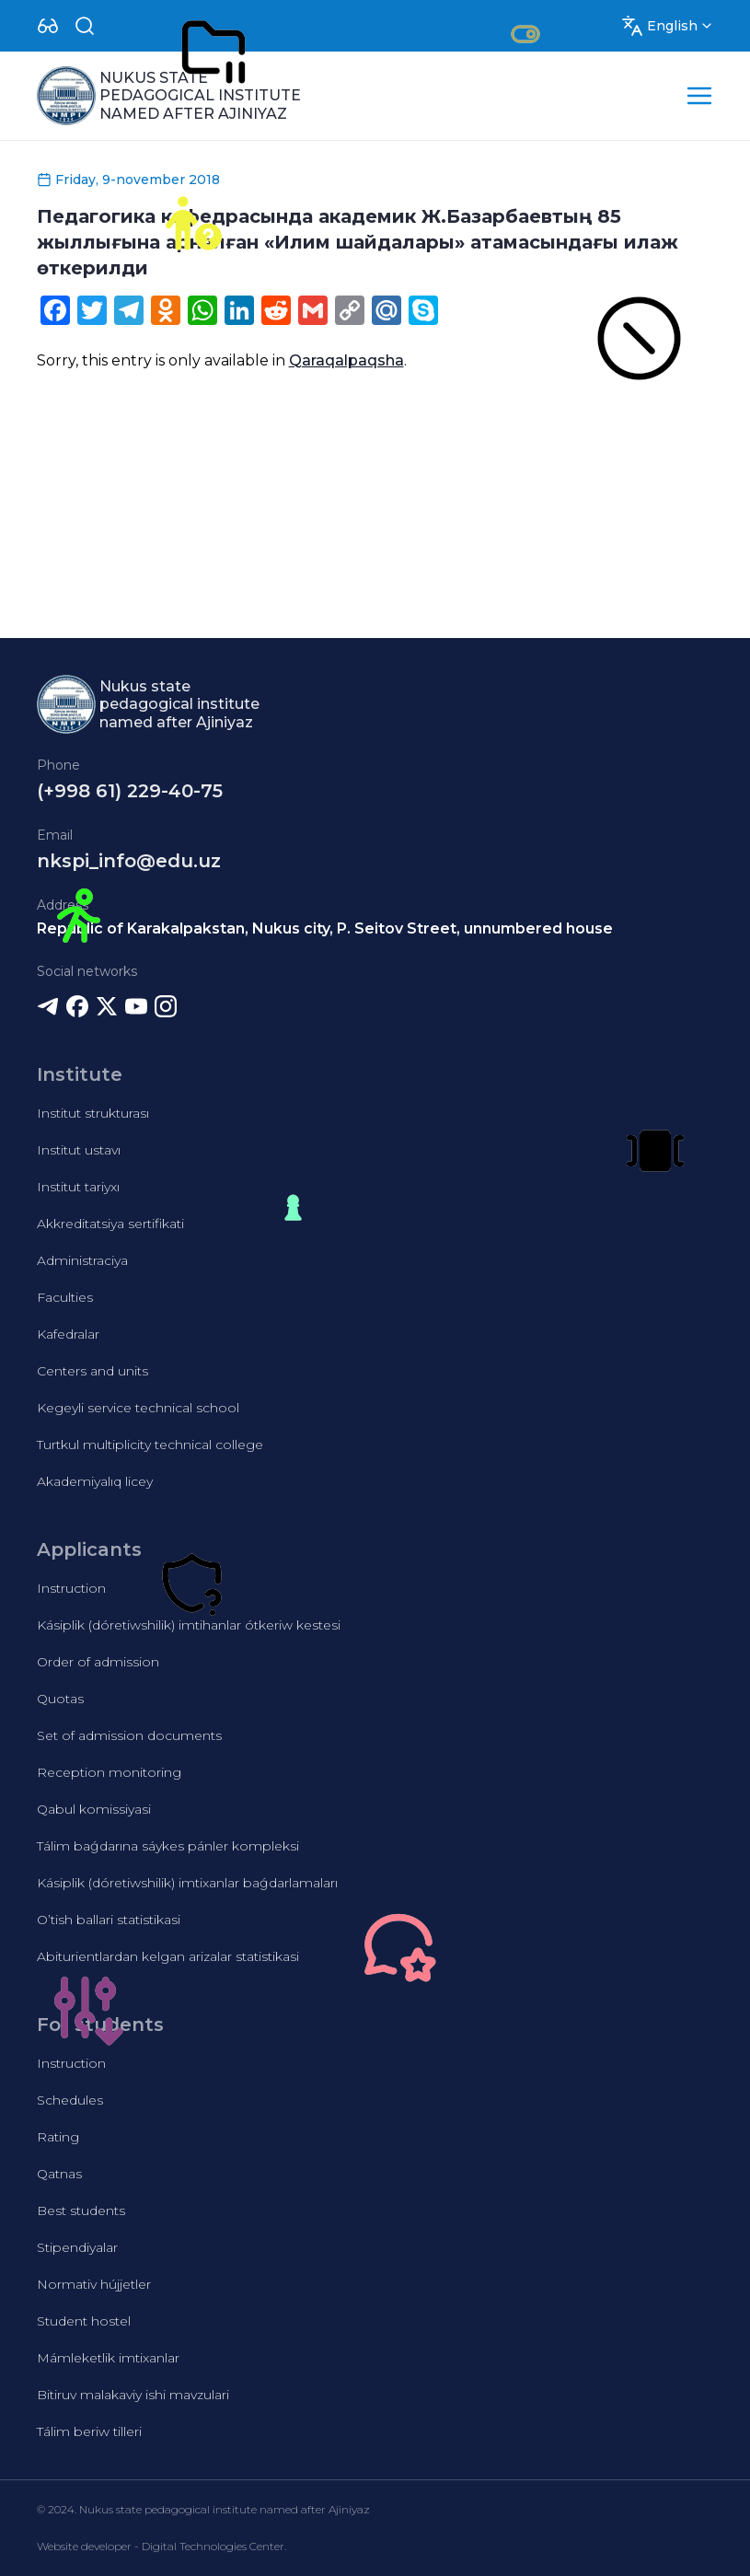 This screenshot has width=750, height=2576. Describe the element at coordinates (78, 915) in the screenshot. I see `indicates walking directions or pedestrian mode` at that location.